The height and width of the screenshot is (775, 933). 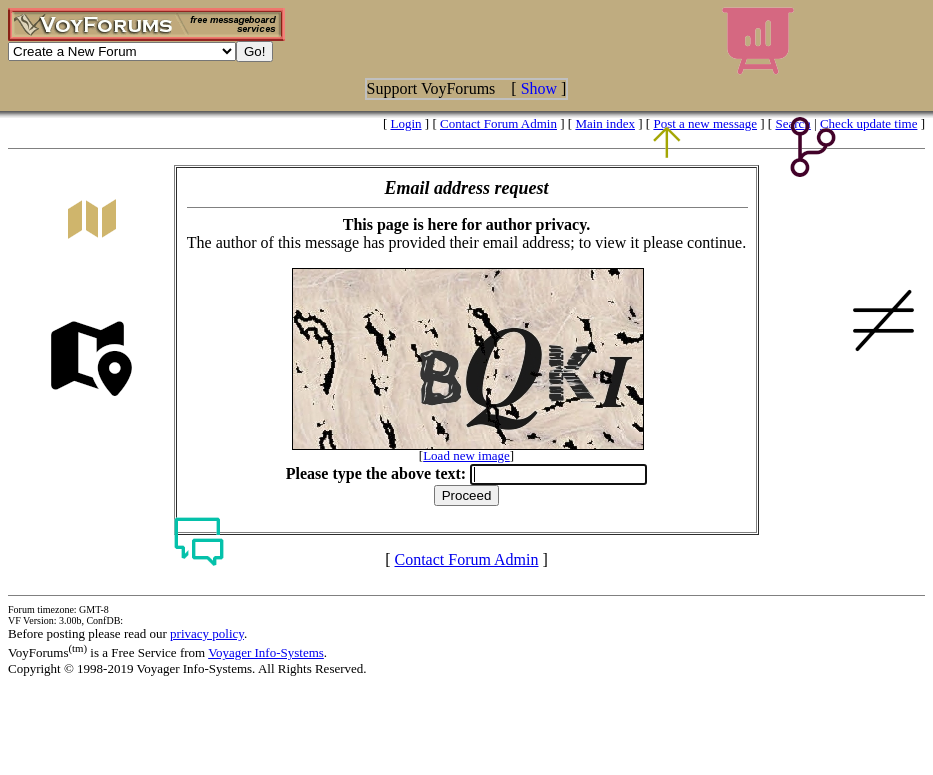 What do you see at coordinates (87, 355) in the screenshot?
I see `view location on map` at bounding box center [87, 355].